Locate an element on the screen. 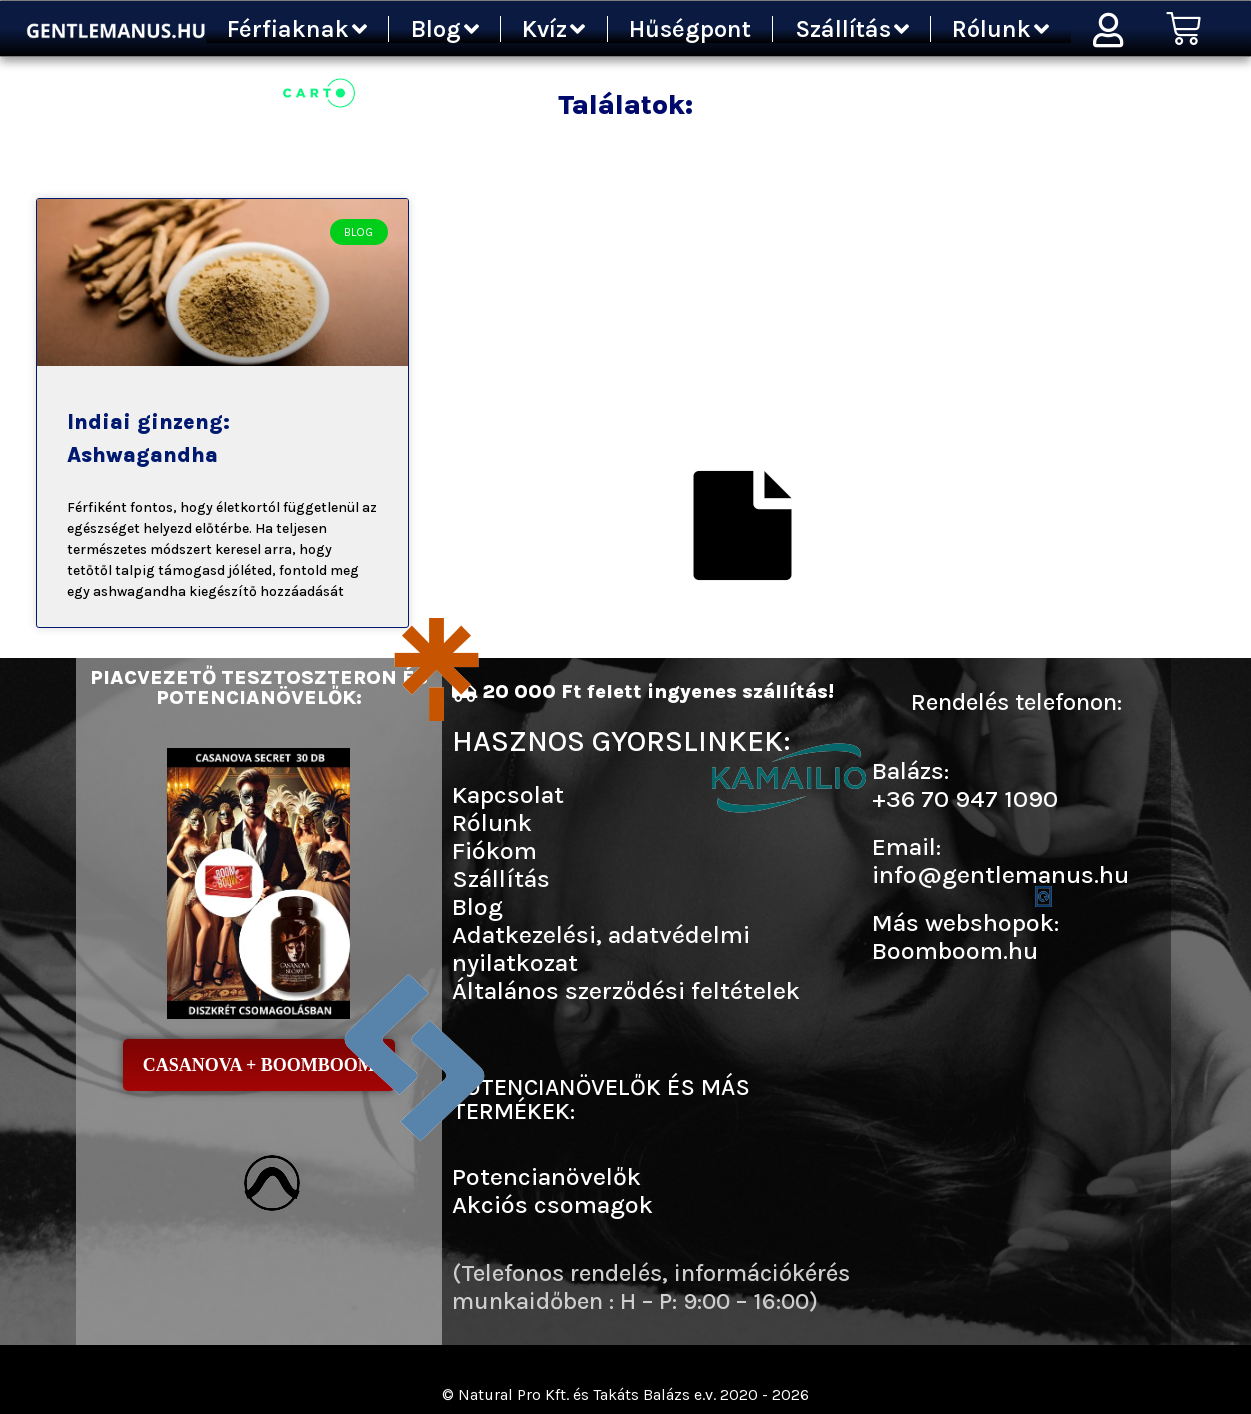  CARTO mapping platform logo is located at coordinates (319, 93).